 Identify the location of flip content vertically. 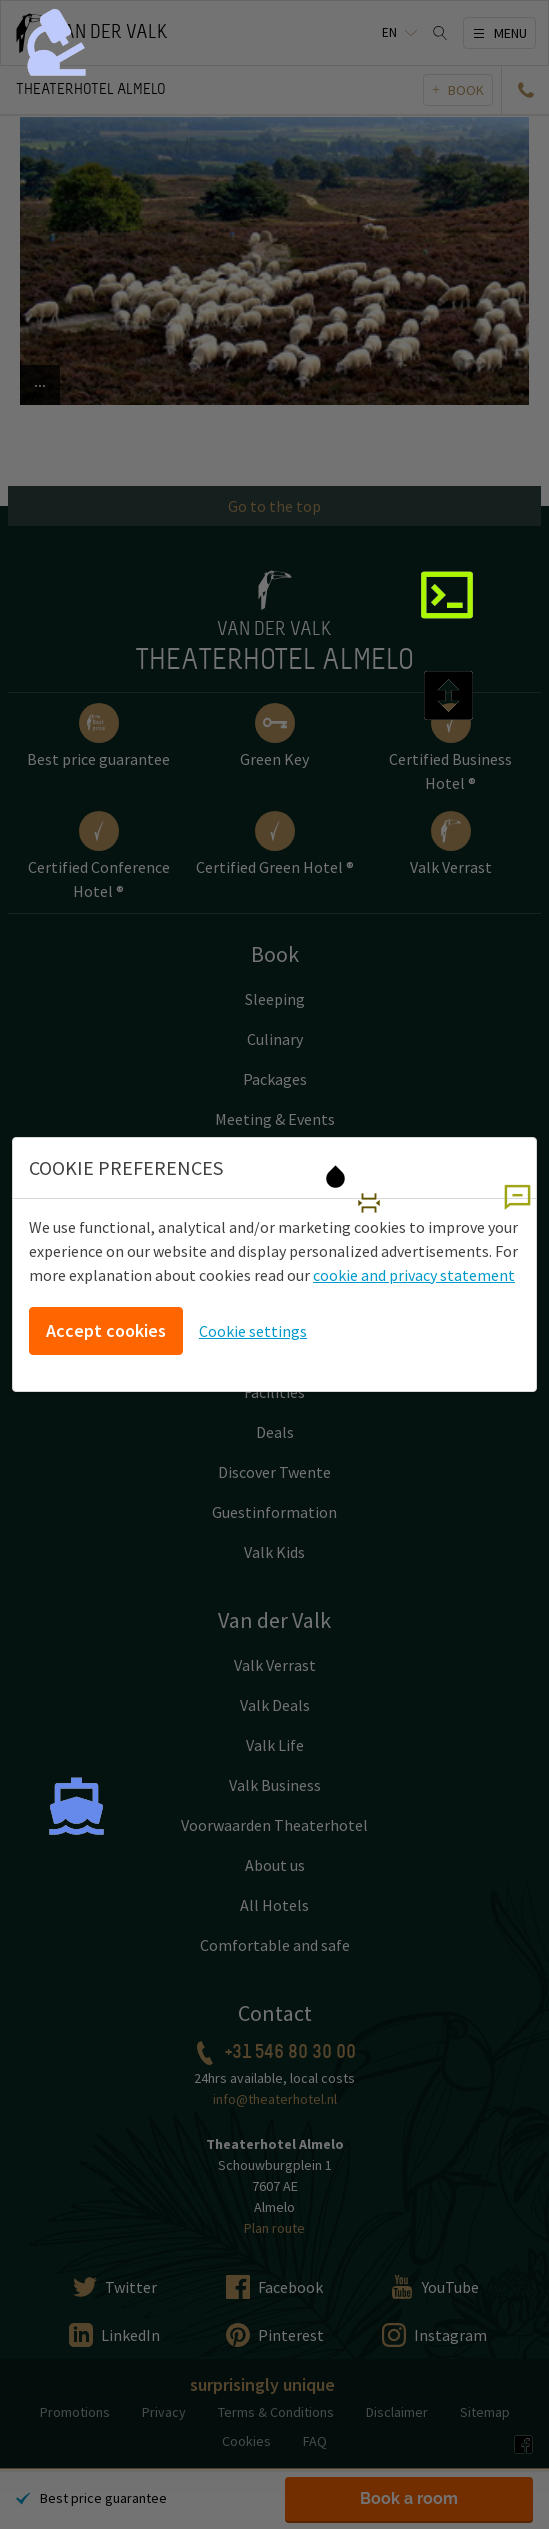
(448, 695).